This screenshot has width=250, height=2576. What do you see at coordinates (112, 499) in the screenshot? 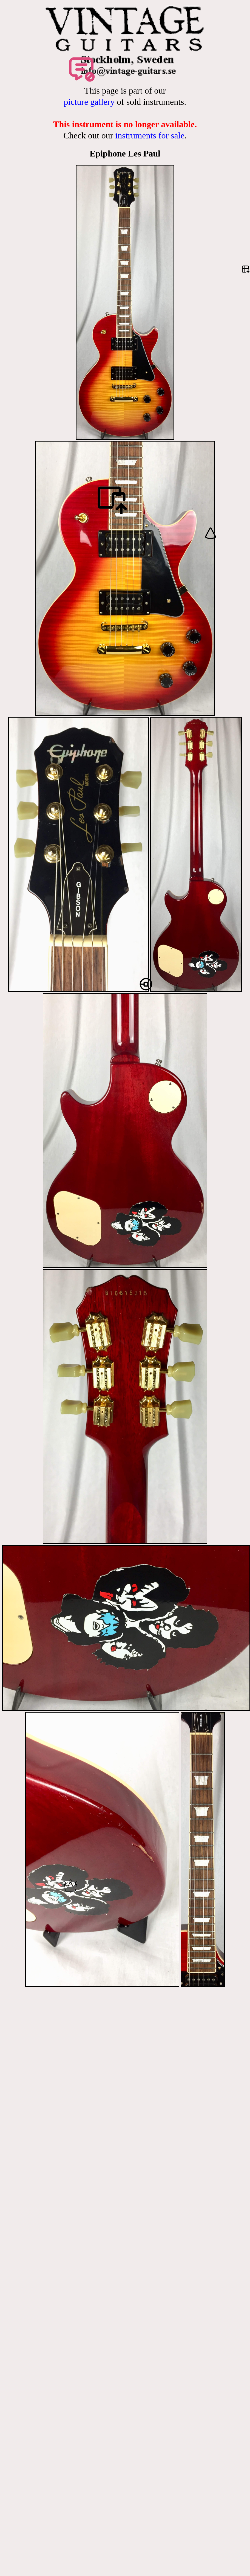
I see `upload content to connected devices` at bounding box center [112, 499].